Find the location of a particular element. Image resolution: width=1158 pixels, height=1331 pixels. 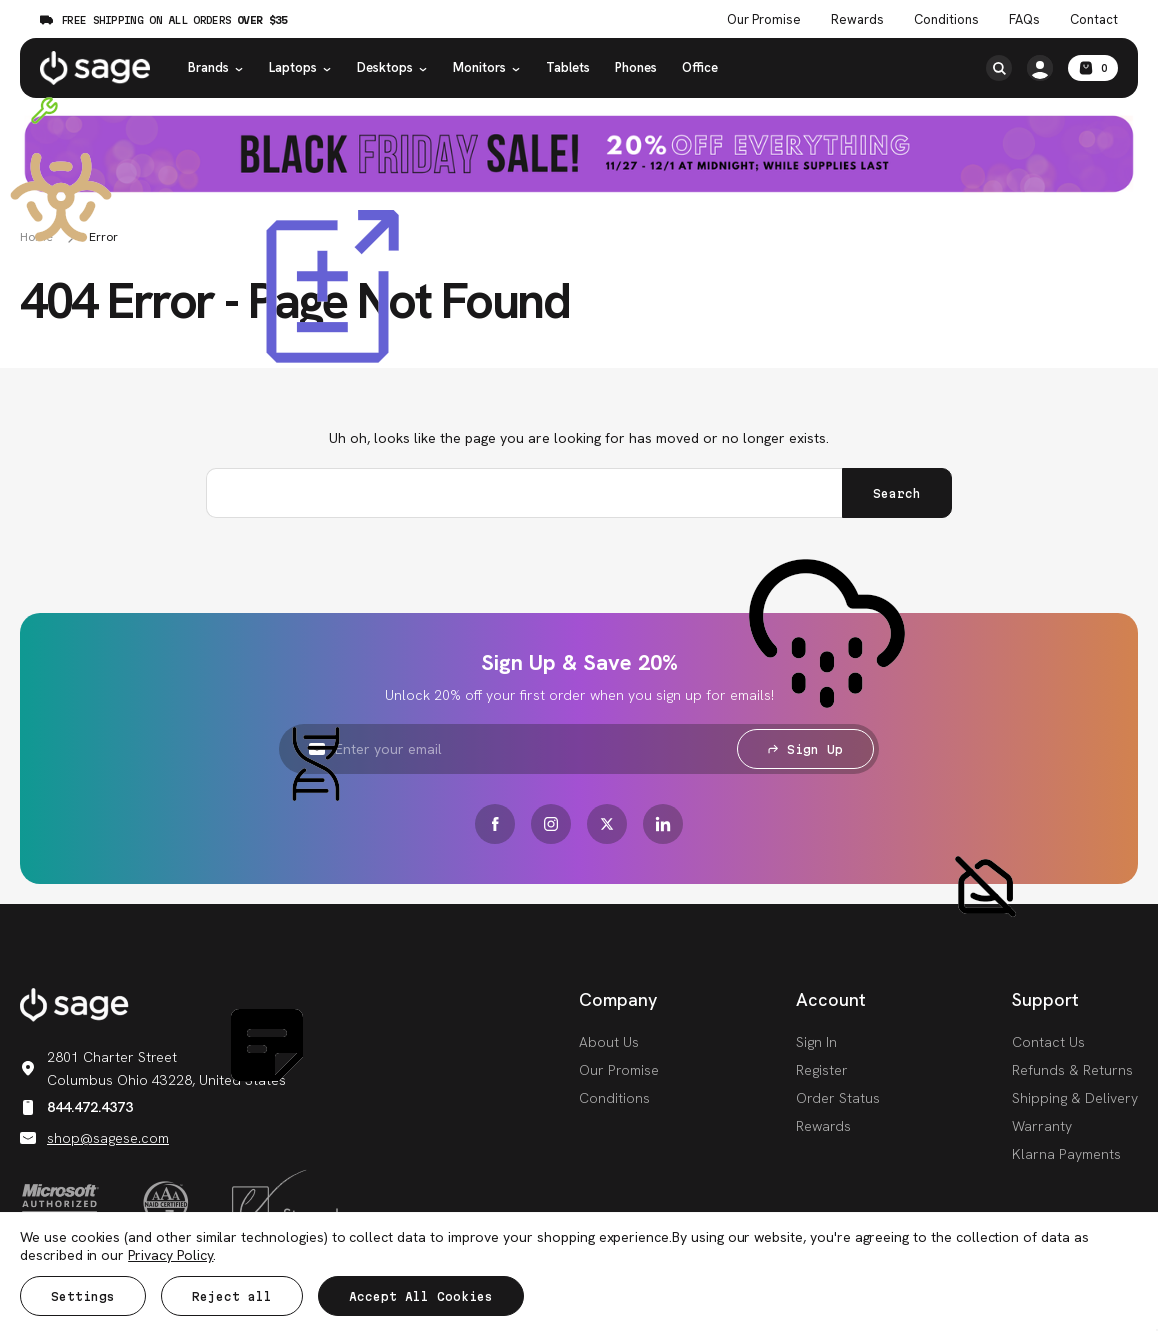

smart home controls are disabled is located at coordinates (985, 886).